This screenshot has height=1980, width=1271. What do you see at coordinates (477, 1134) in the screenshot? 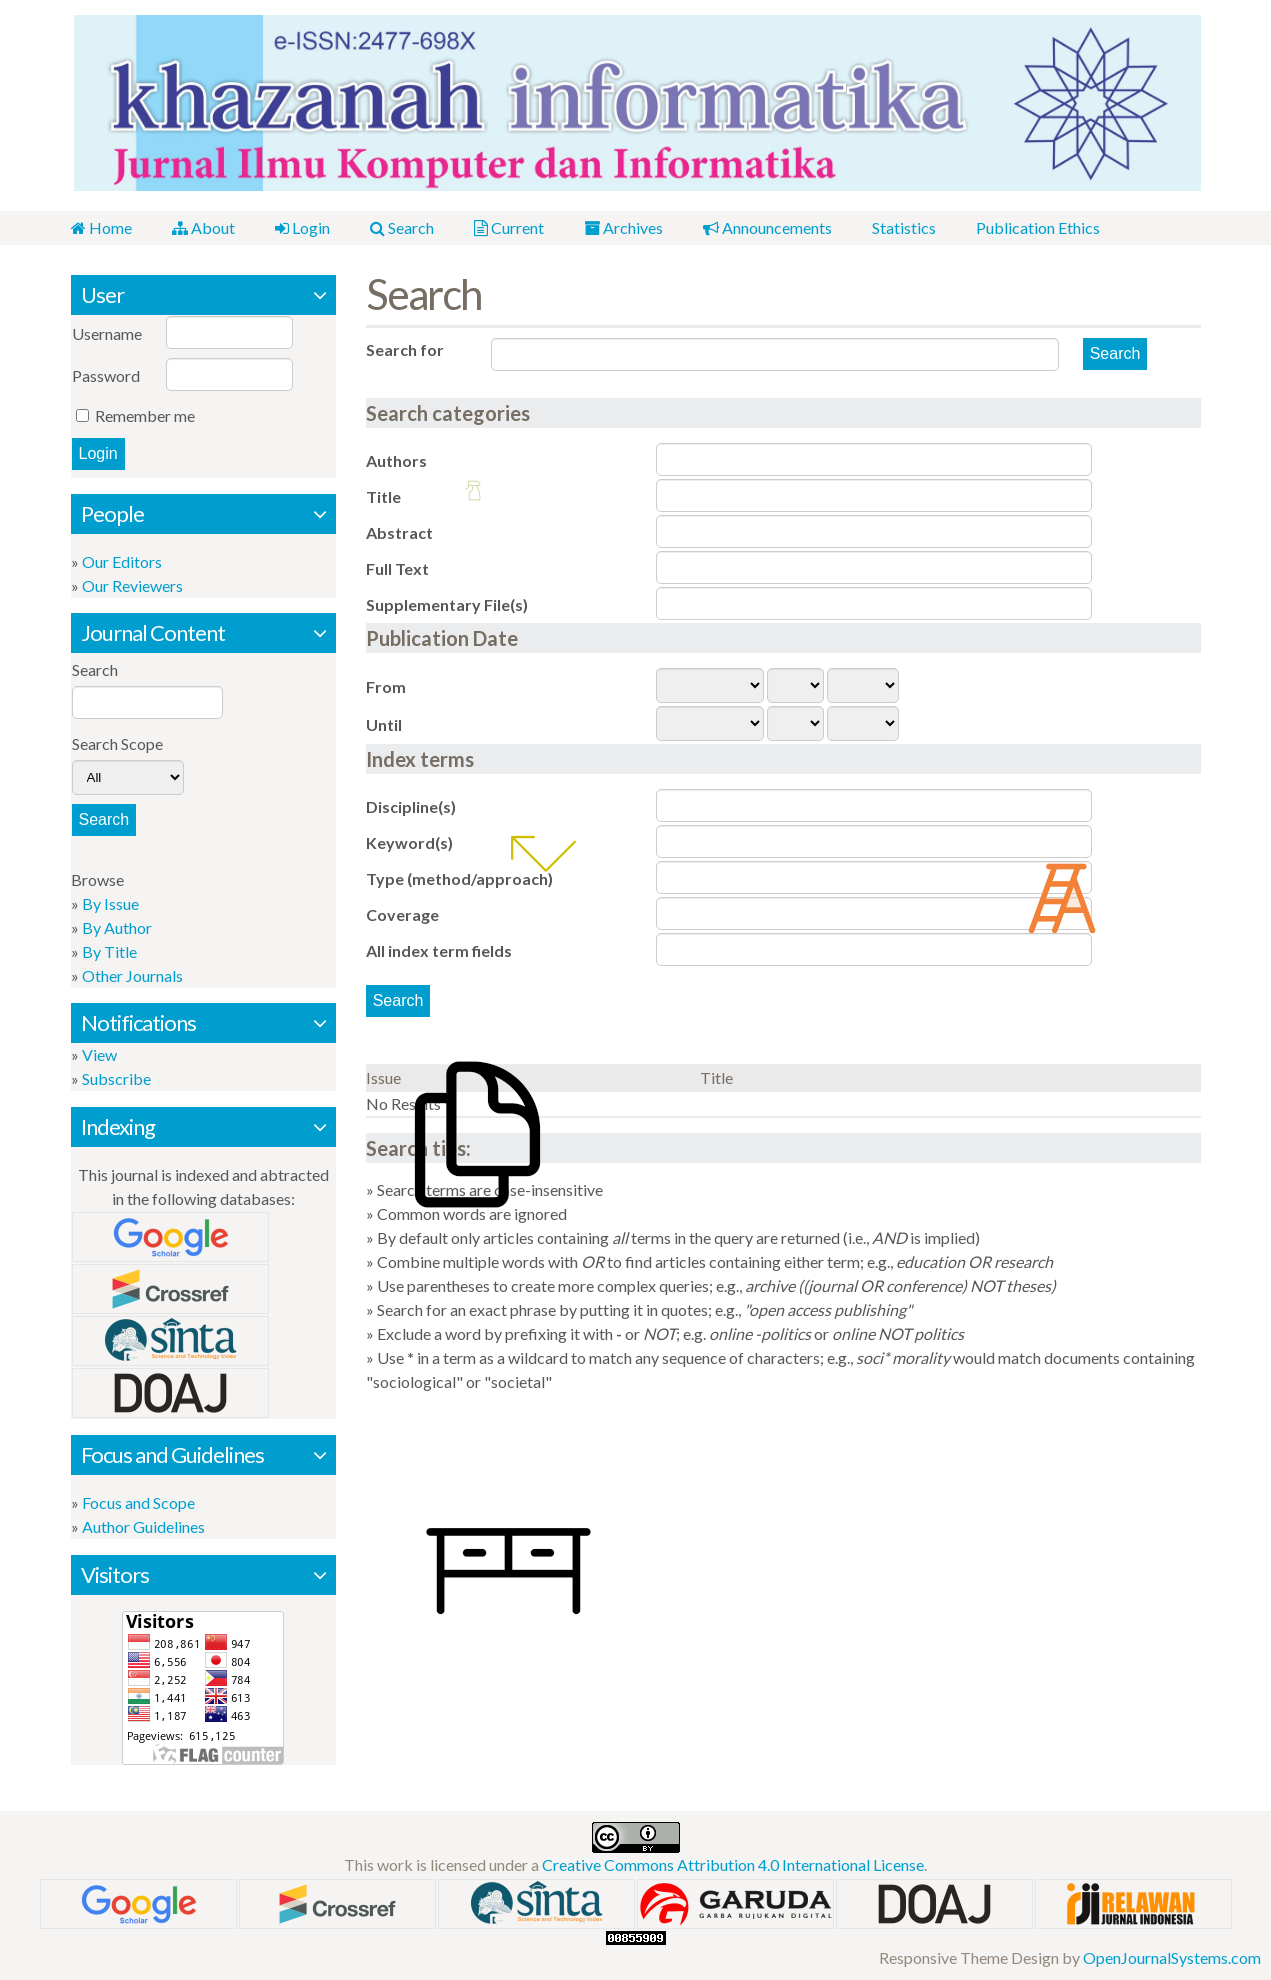
I see `copy to clipboard` at bounding box center [477, 1134].